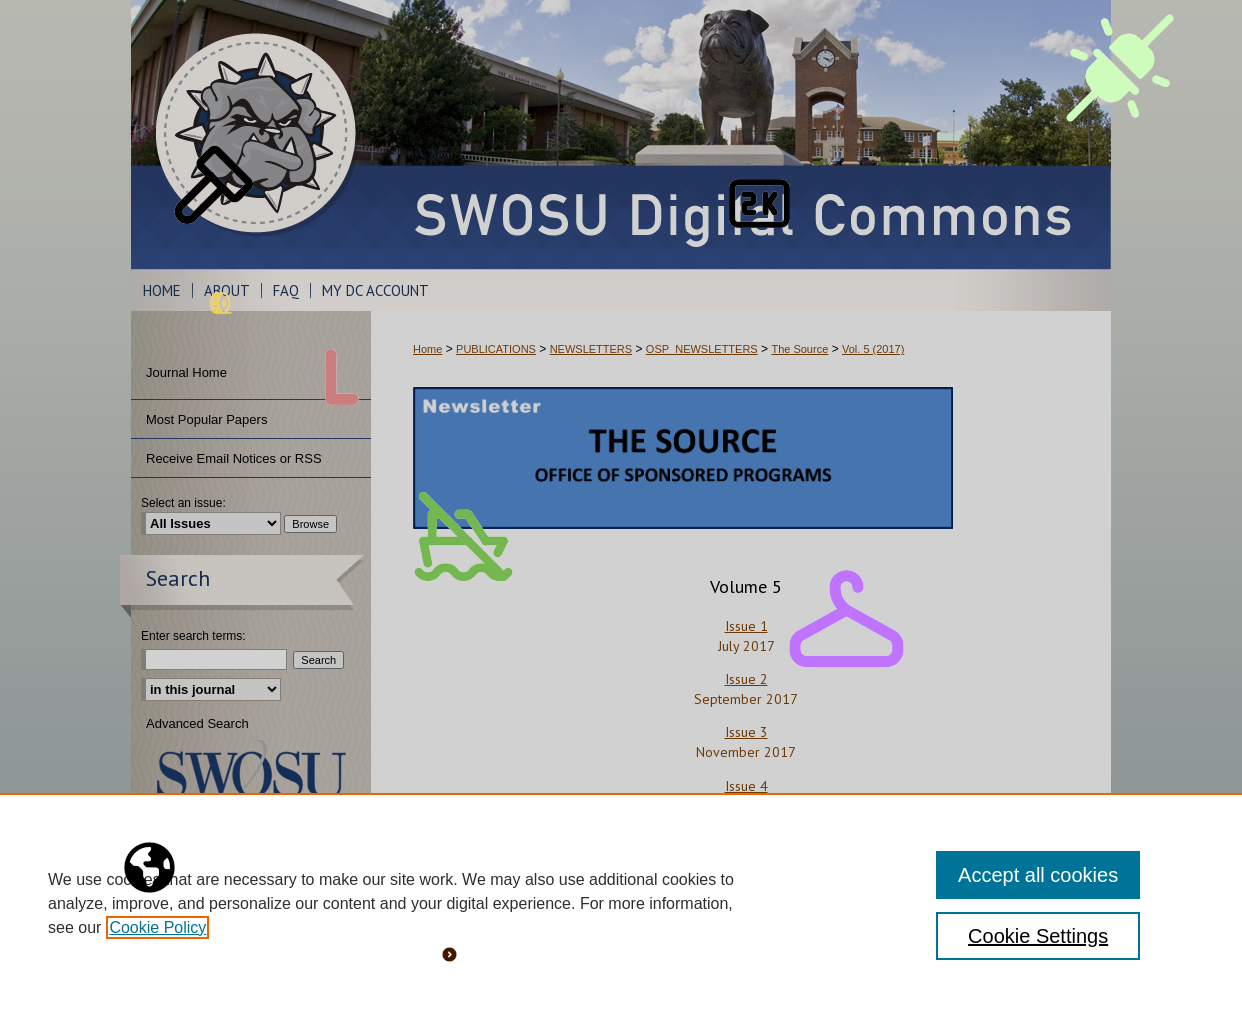 The width and height of the screenshot is (1242, 1013). What do you see at coordinates (342, 377) in the screenshot?
I see `indicates a lowercase "L" character or letter identifier` at bounding box center [342, 377].